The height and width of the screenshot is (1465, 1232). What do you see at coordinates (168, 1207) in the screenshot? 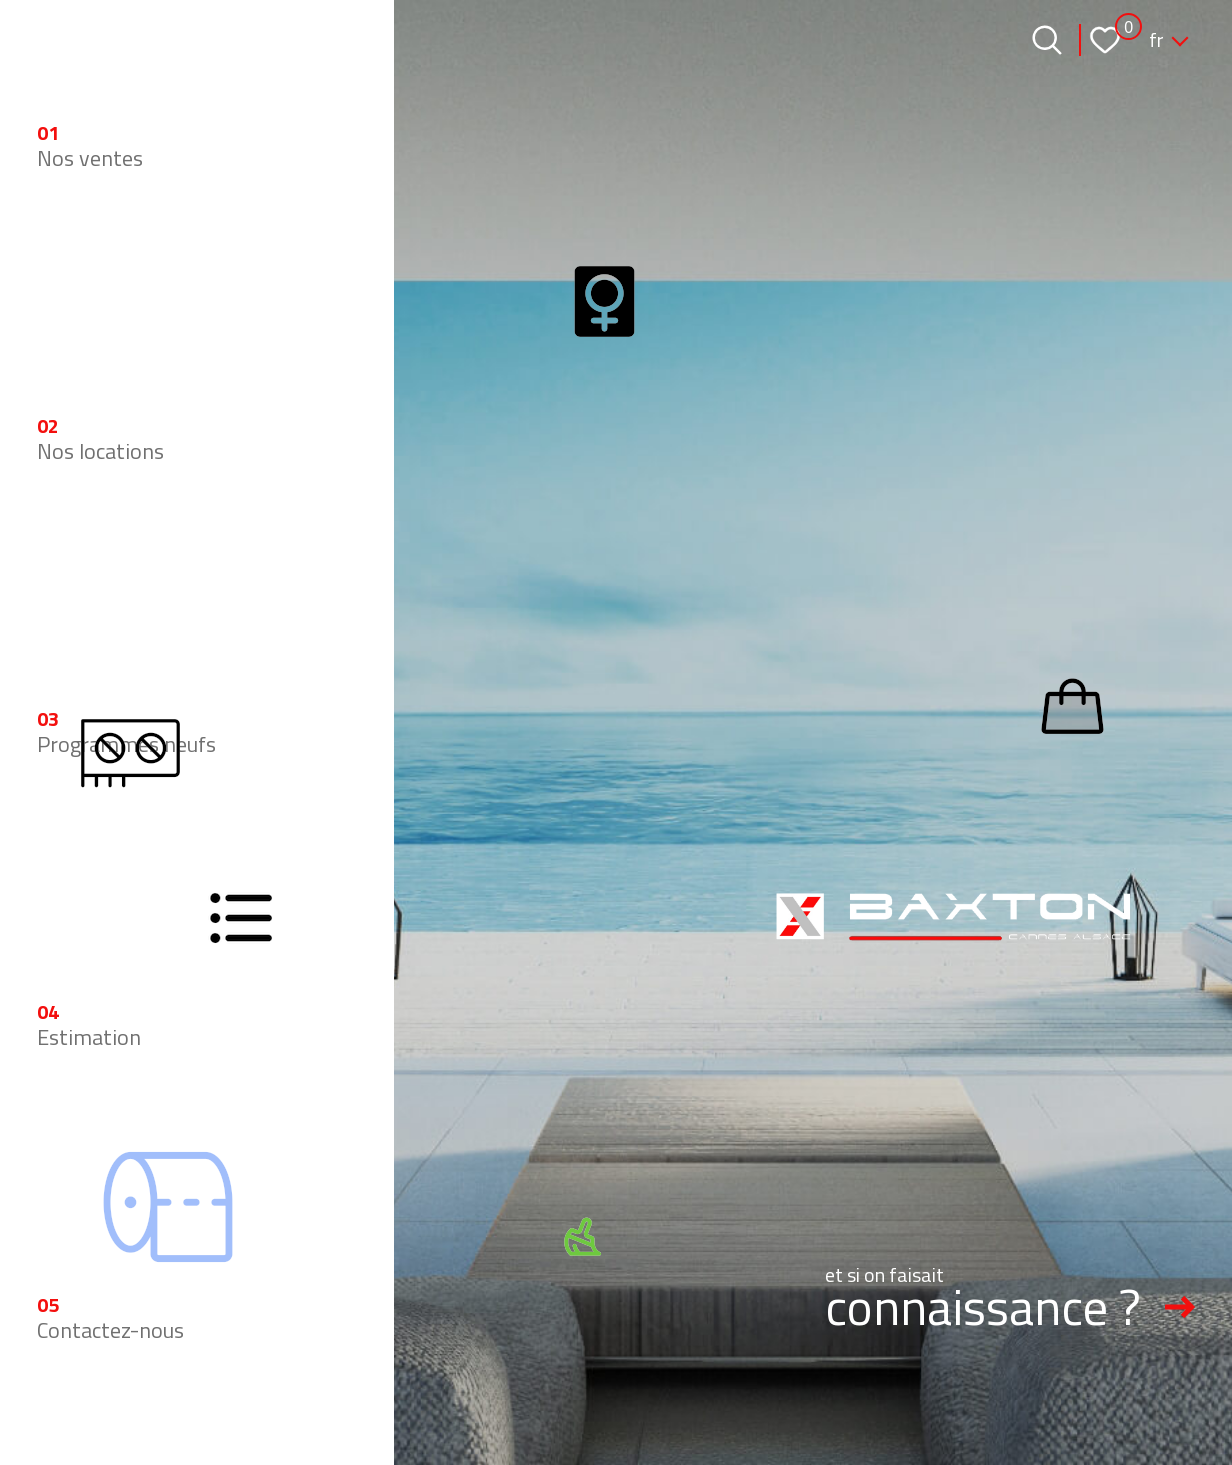
I see `bathroom or restroom location indicator` at bounding box center [168, 1207].